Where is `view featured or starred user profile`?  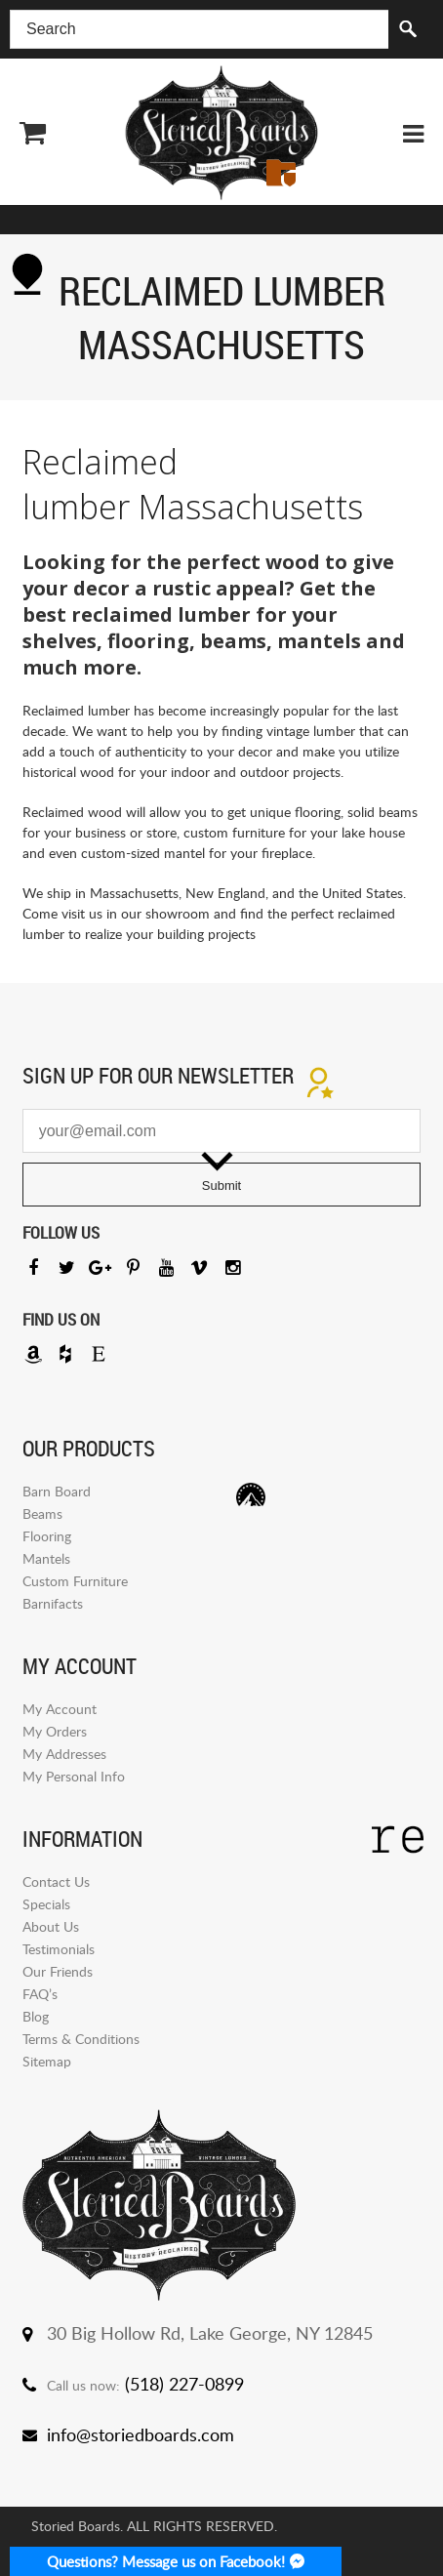
view featured or starred user profile is located at coordinates (318, 1083).